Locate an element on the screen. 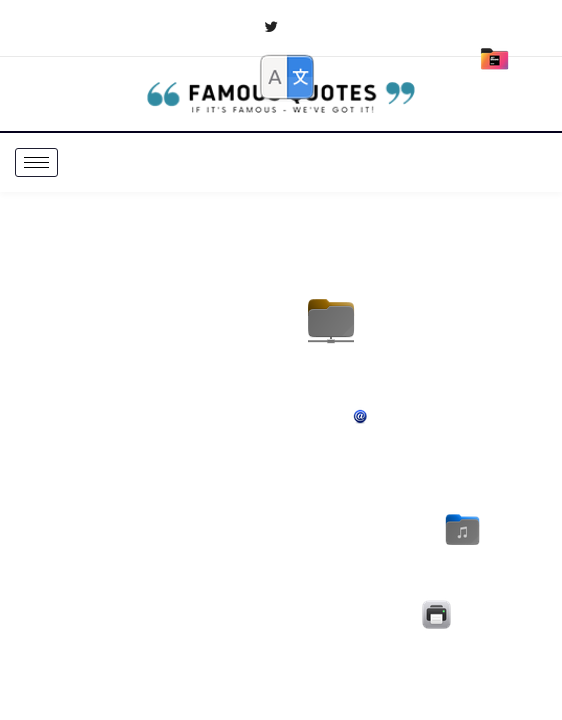  access files stored on a remote server is located at coordinates (331, 320).